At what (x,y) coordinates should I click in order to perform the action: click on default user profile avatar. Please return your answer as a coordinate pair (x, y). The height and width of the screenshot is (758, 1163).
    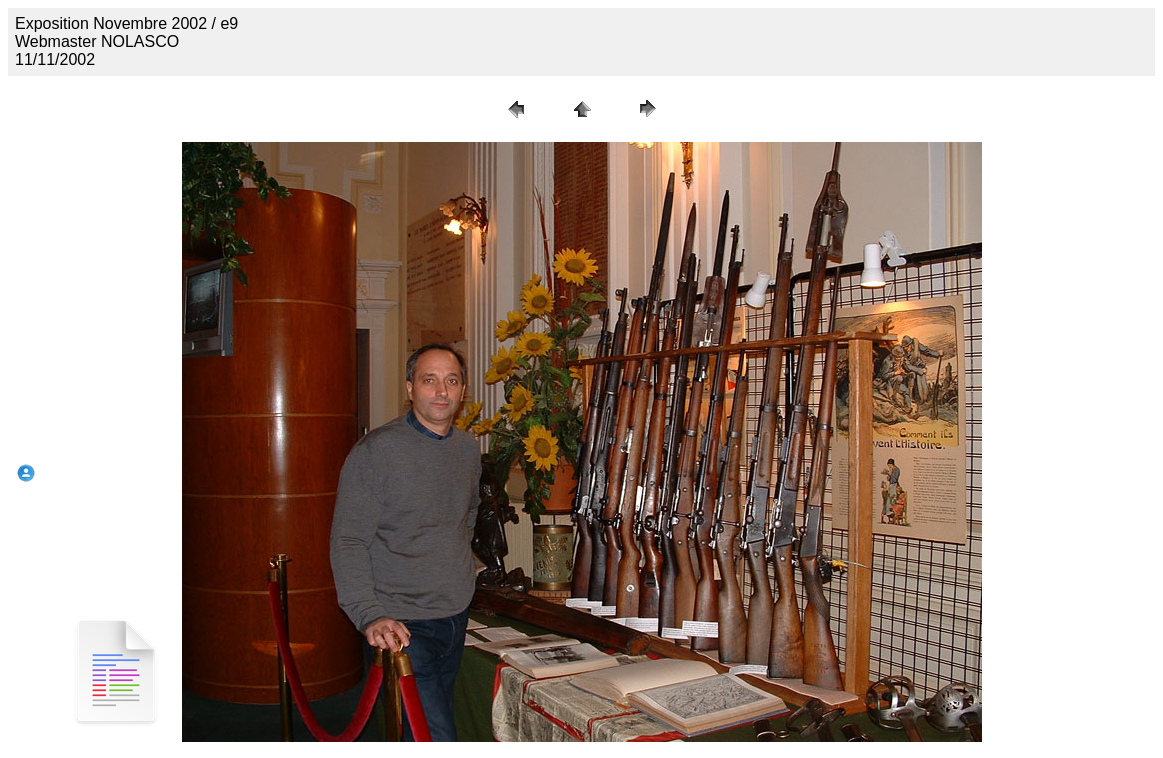
    Looking at the image, I should click on (26, 473).